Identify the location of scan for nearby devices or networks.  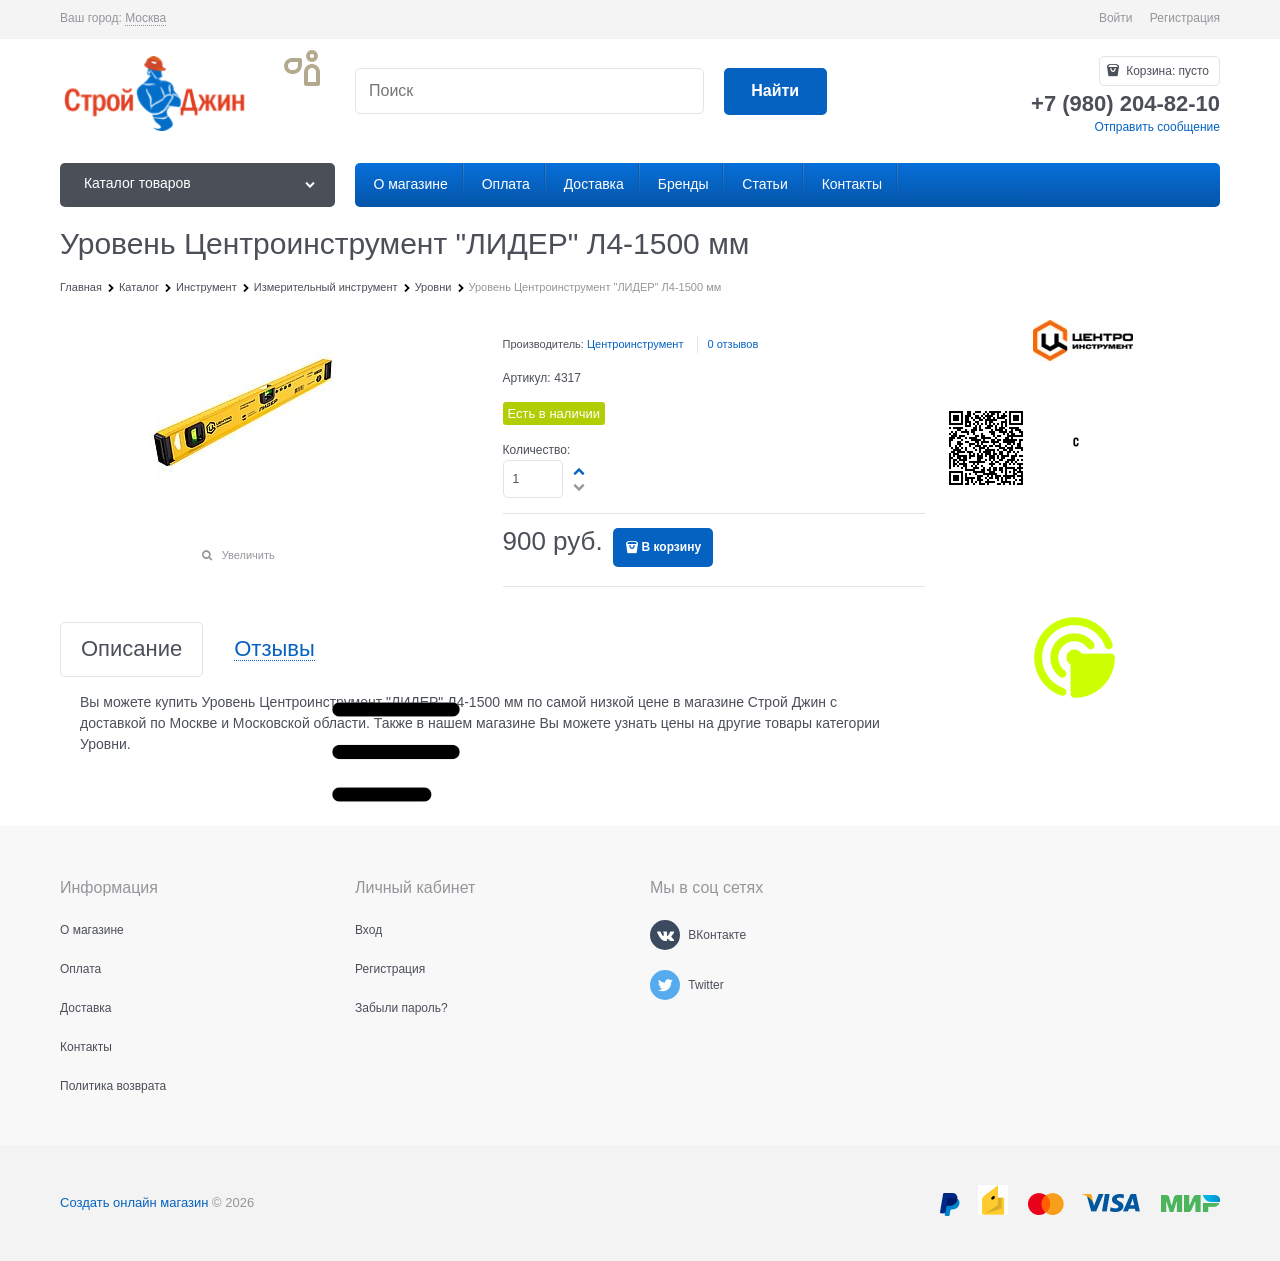
(1074, 657).